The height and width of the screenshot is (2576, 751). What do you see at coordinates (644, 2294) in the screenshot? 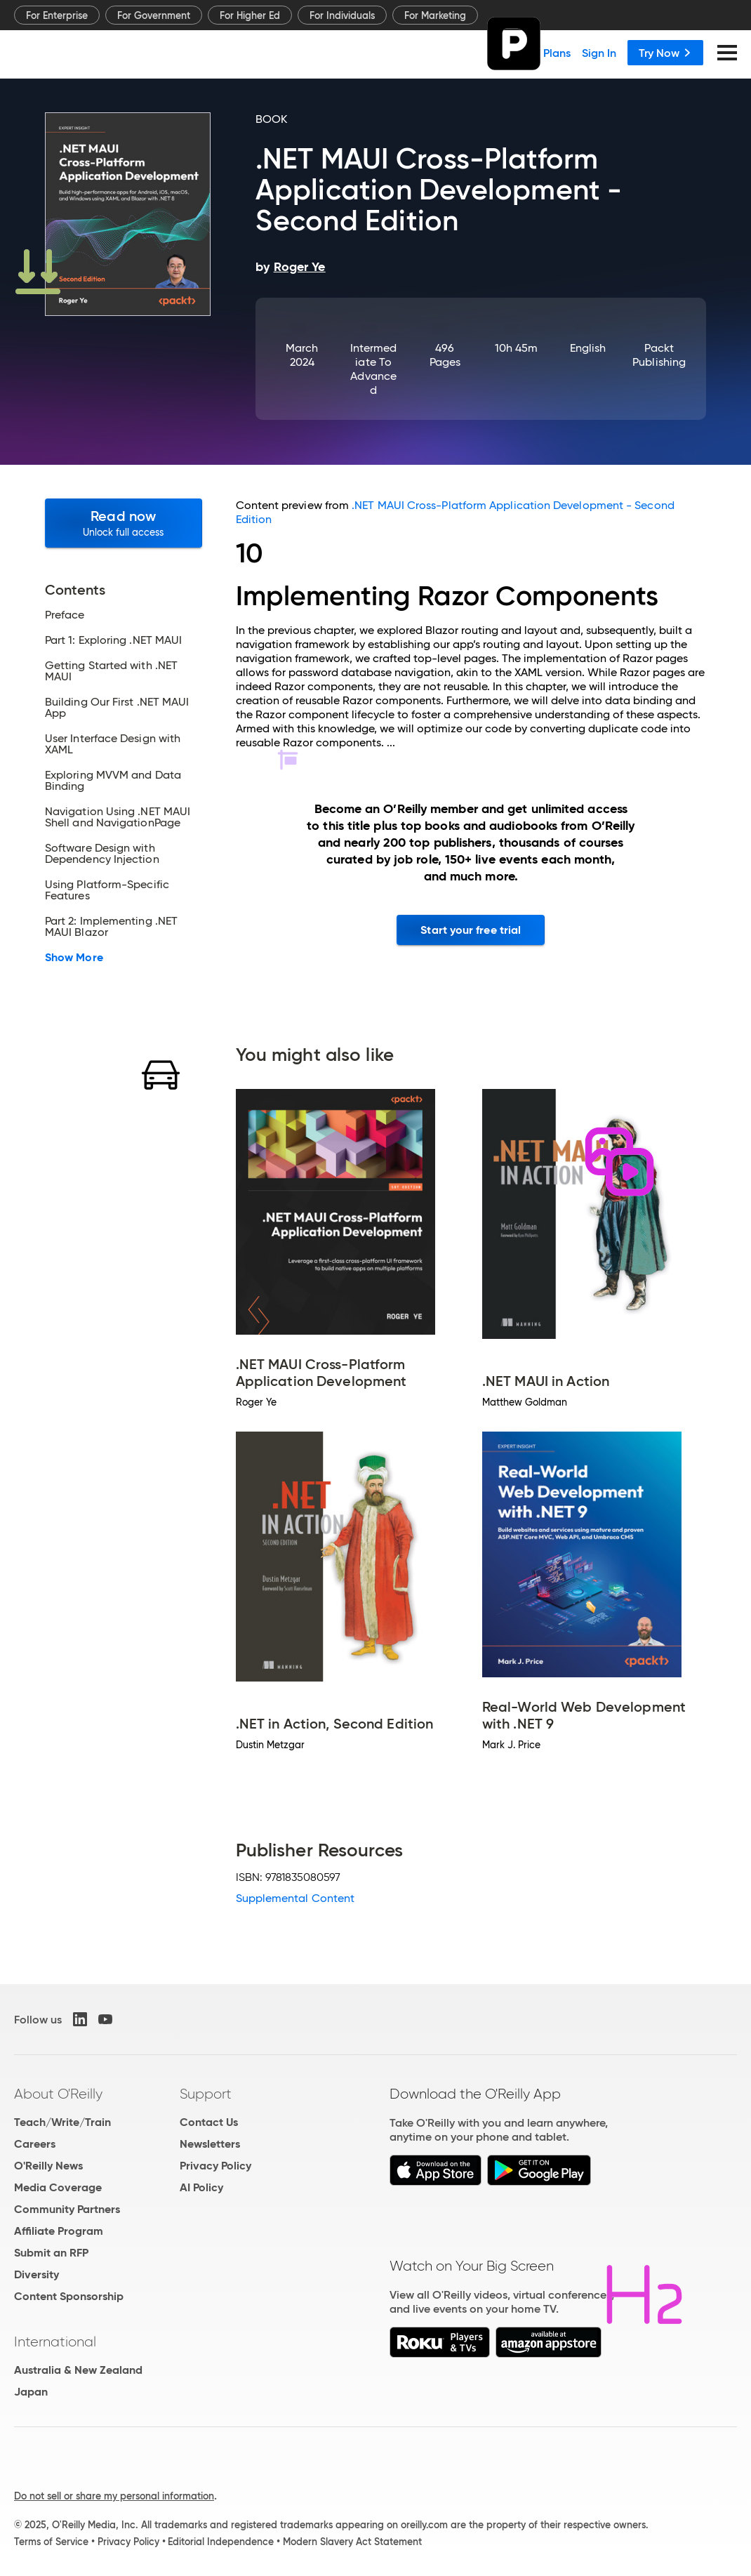
I see `format text as heading level 2` at bounding box center [644, 2294].